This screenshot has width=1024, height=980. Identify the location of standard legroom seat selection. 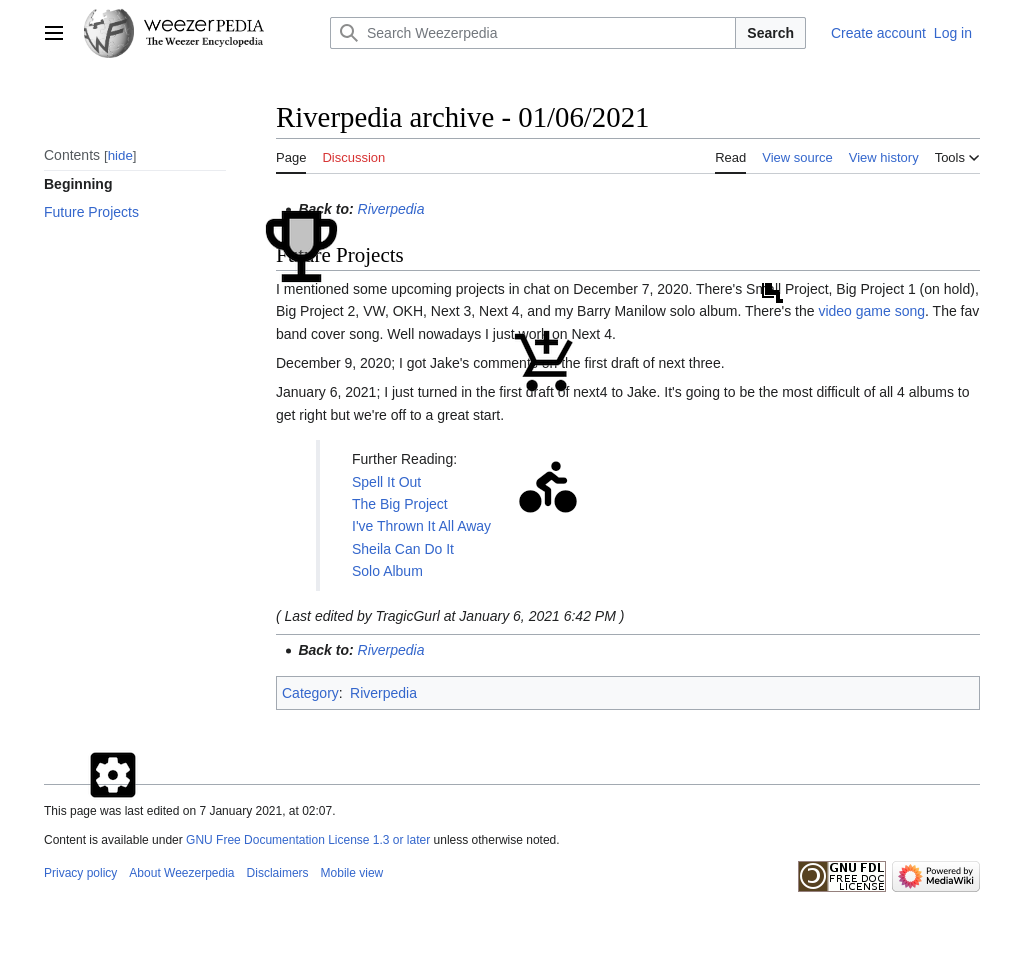
(772, 293).